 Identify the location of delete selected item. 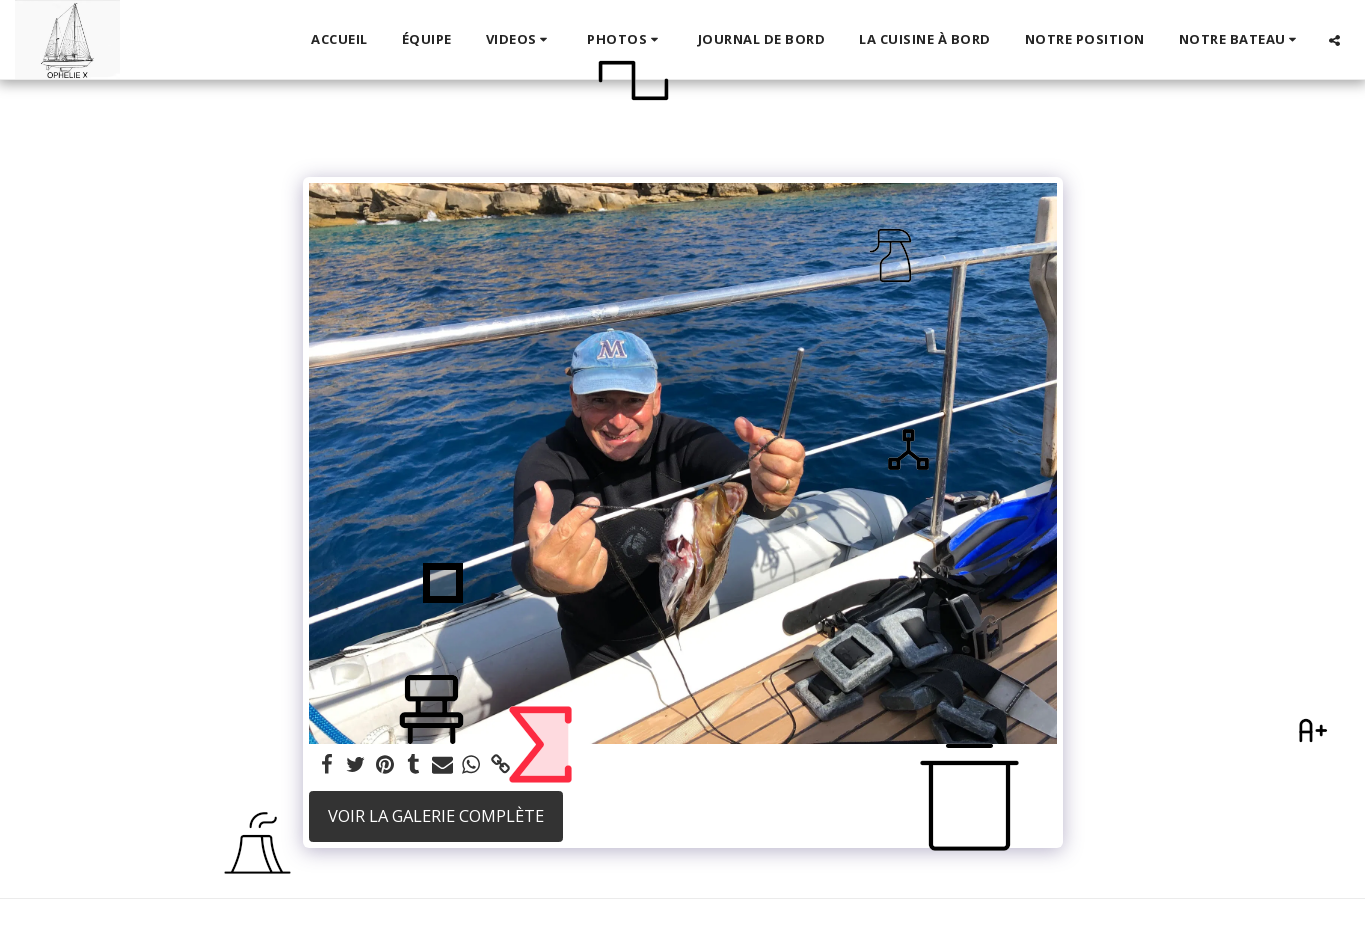
(969, 801).